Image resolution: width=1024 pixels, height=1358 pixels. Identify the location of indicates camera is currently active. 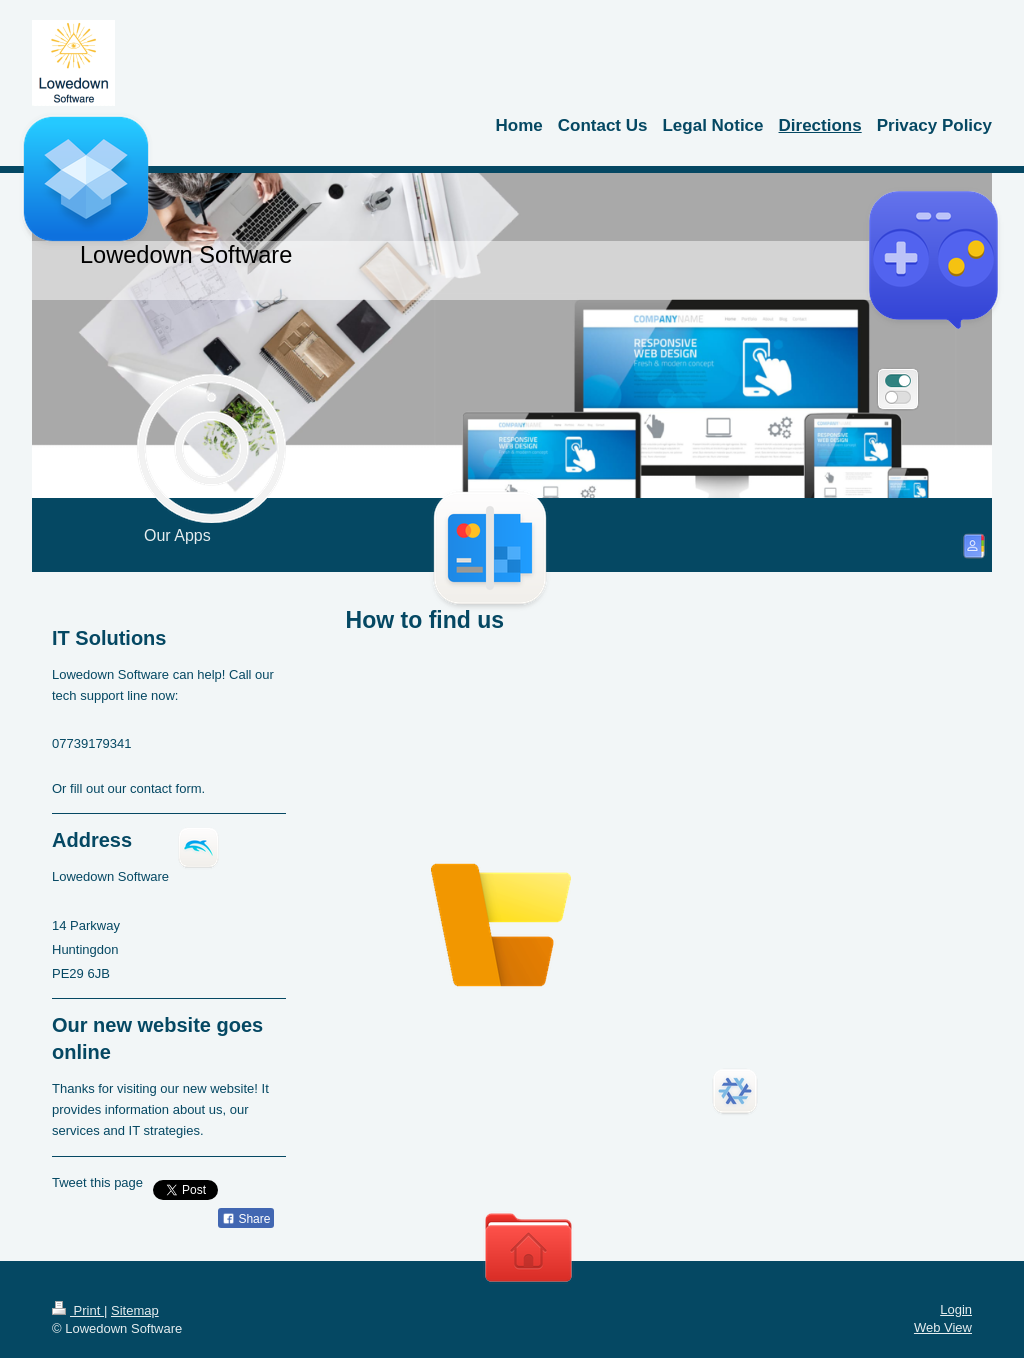
(211, 448).